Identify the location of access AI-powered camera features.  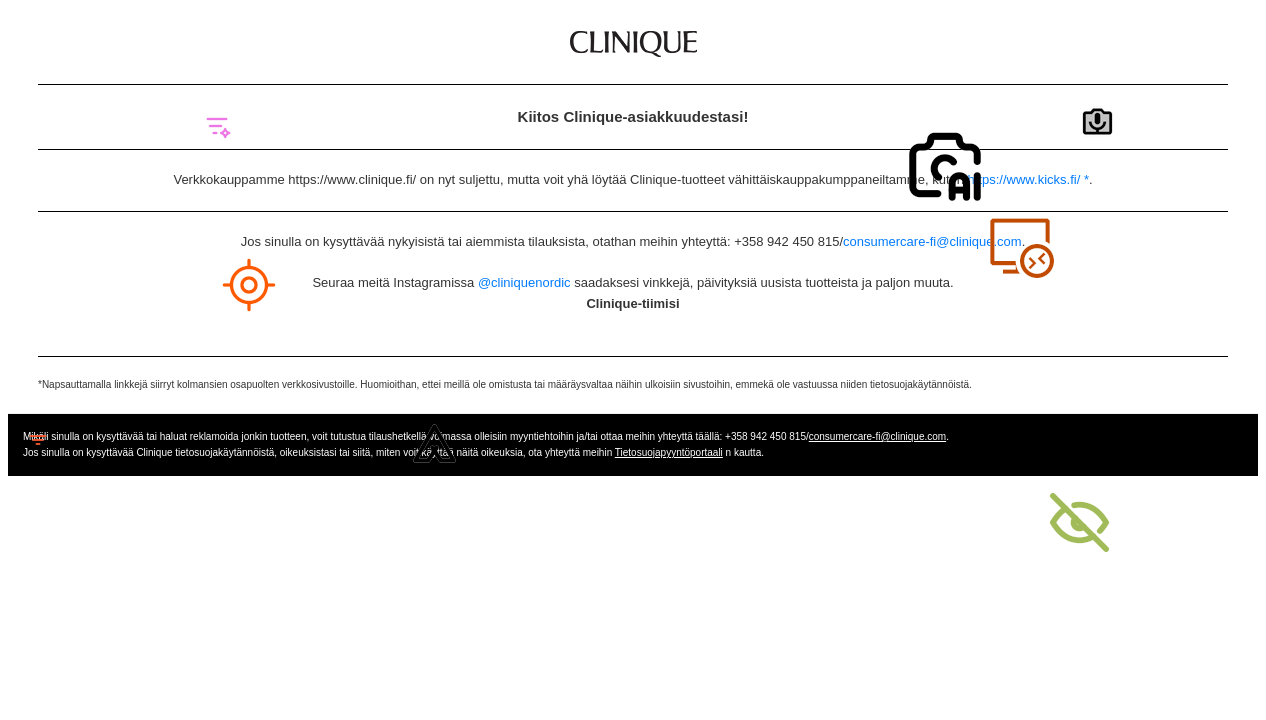
(945, 165).